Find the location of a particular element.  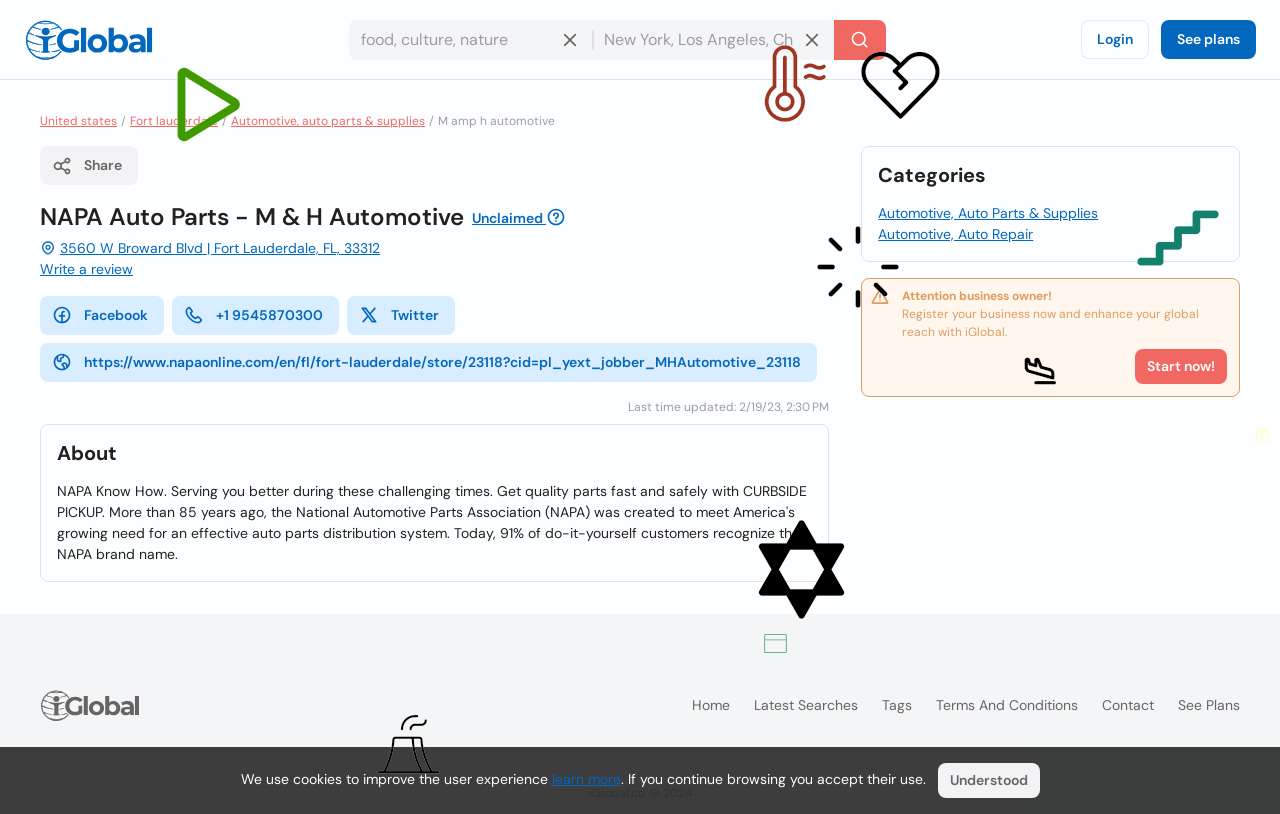

indicates high temperature or heat warning is located at coordinates (787, 83).